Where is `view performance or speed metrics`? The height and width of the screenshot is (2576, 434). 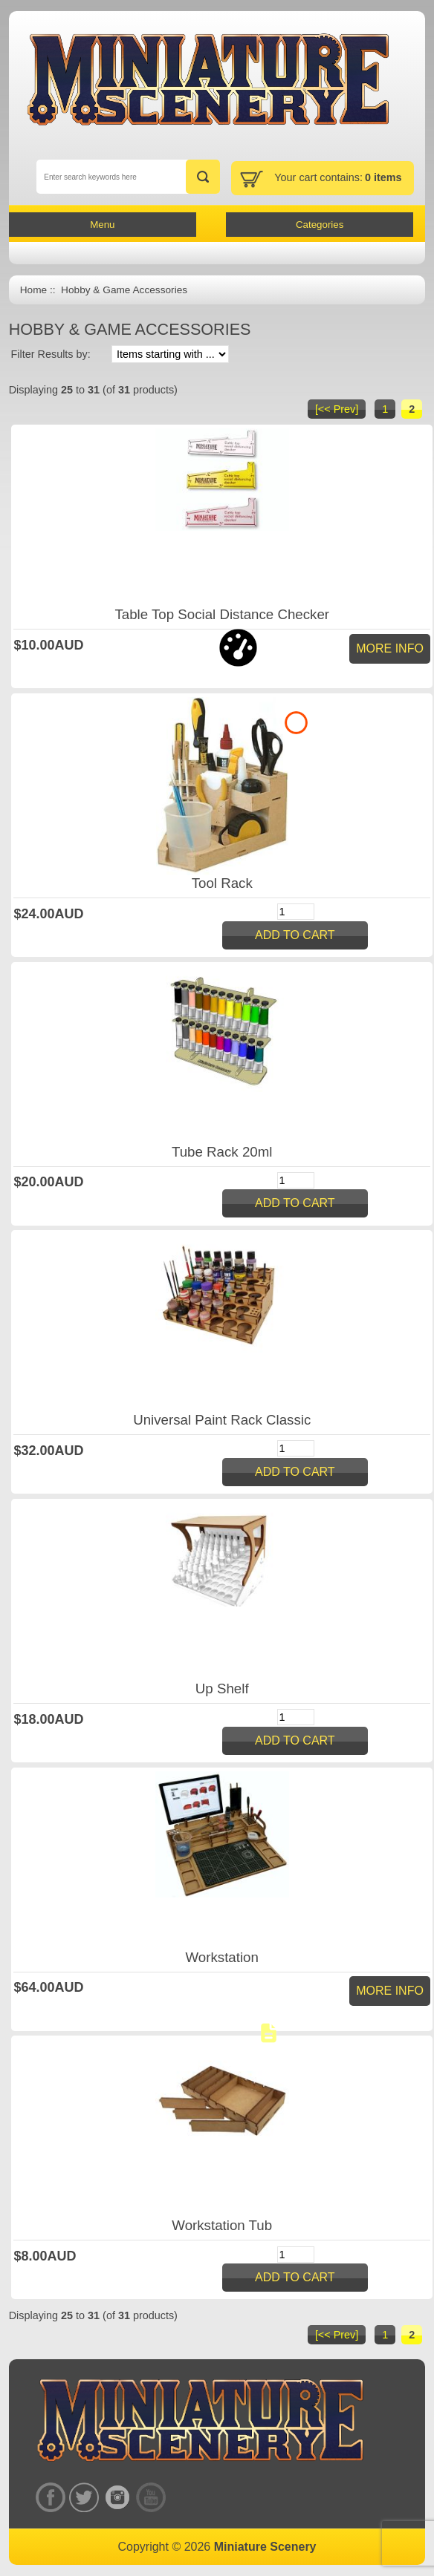 view performance or speed metrics is located at coordinates (238, 647).